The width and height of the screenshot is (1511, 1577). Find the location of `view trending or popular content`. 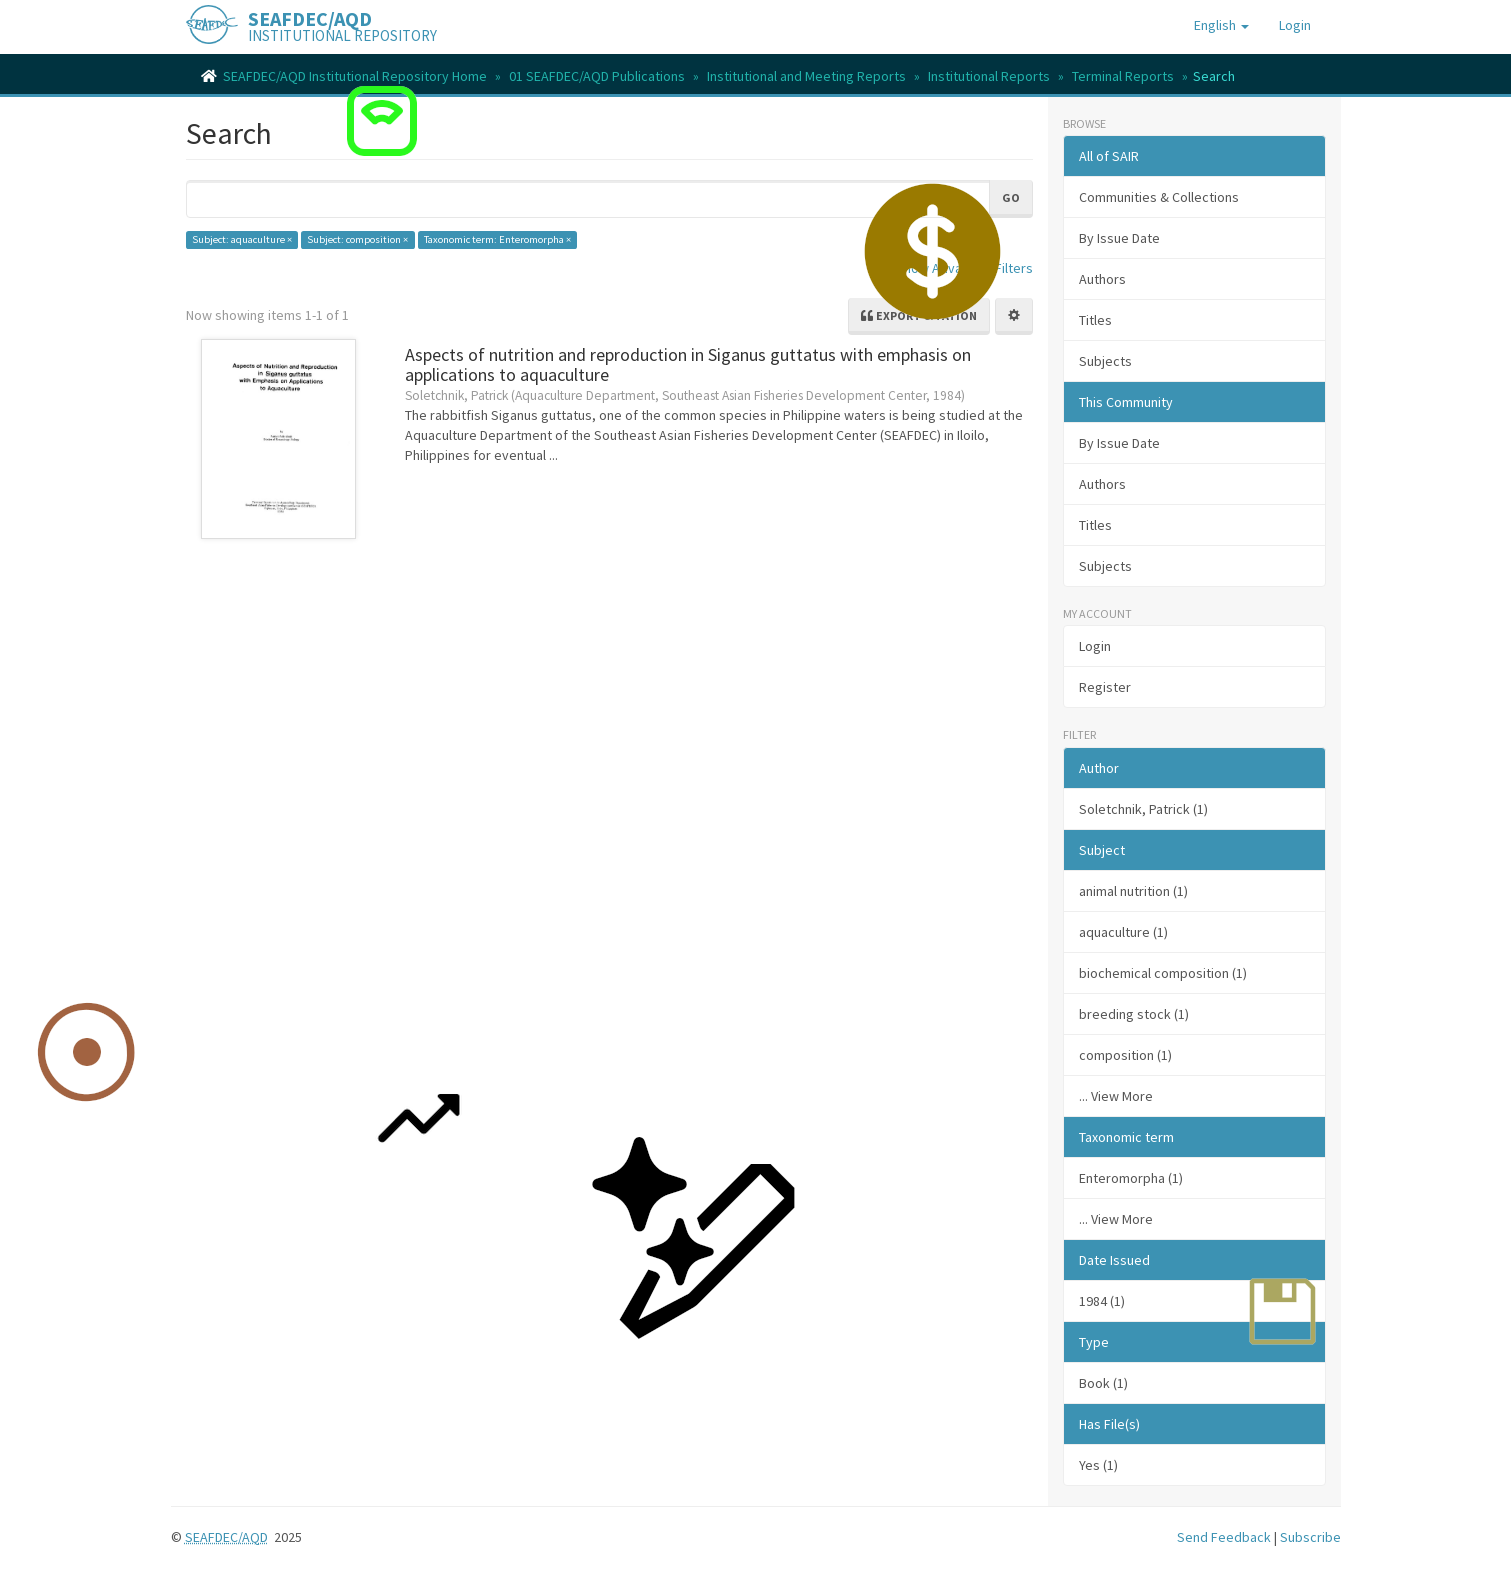

view trending or popular content is located at coordinates (418, 1119).